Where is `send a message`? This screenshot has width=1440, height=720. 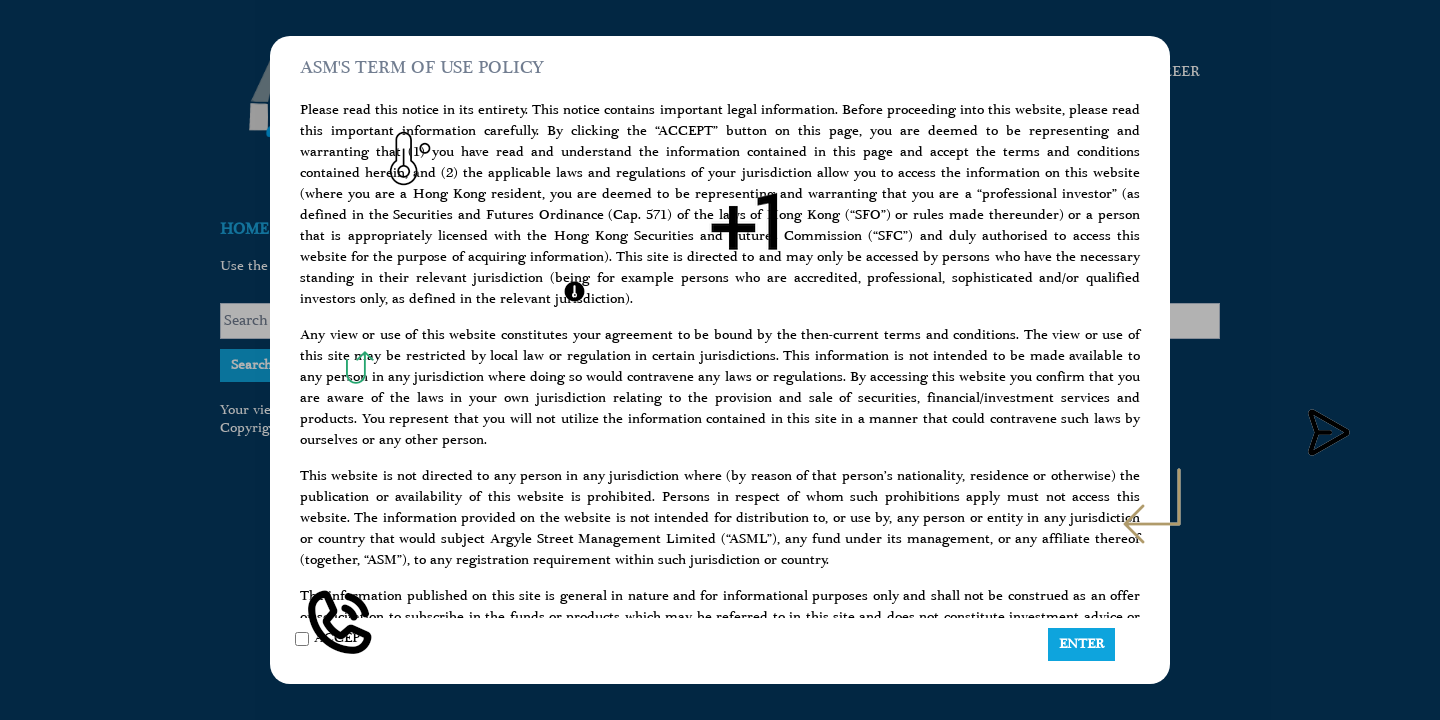 send a message is located at coordinates (1326, 432).